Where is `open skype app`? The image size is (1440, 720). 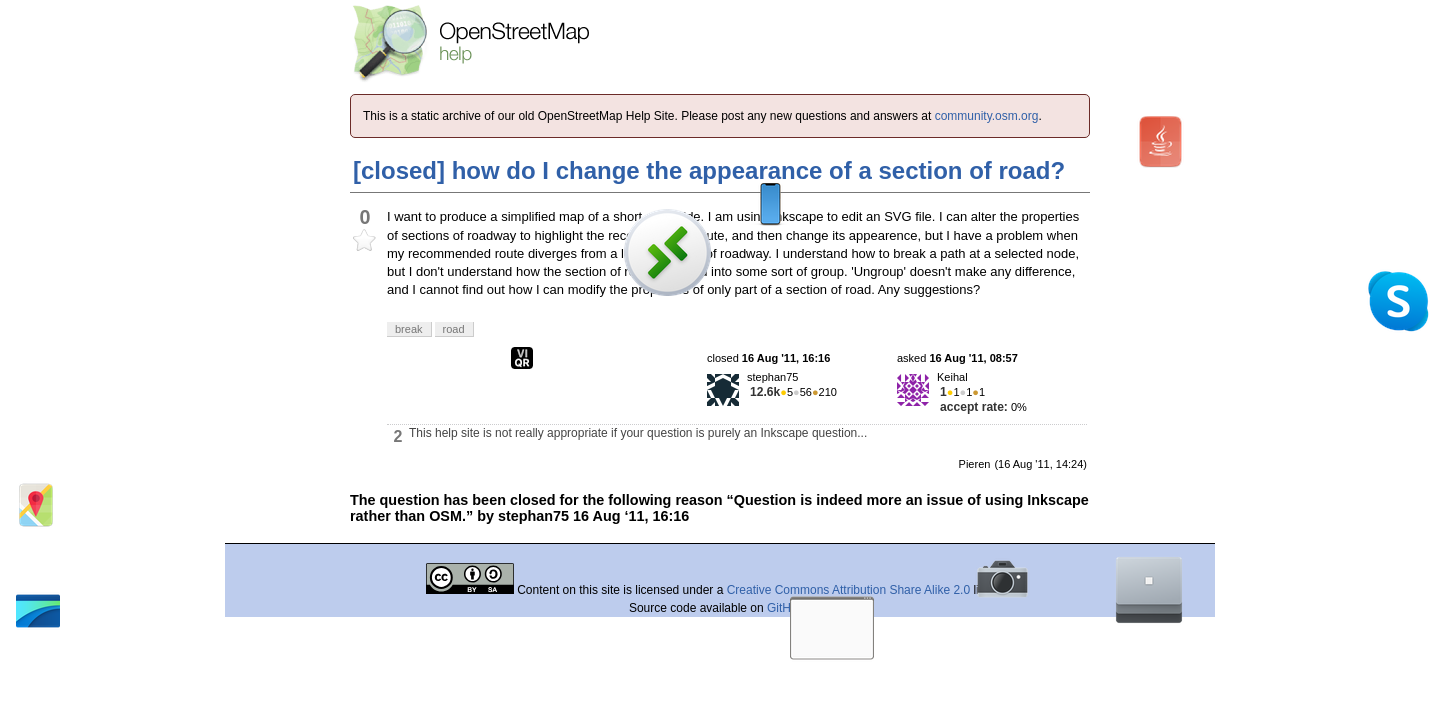
open skype app is located at coordinates (1398, 301).